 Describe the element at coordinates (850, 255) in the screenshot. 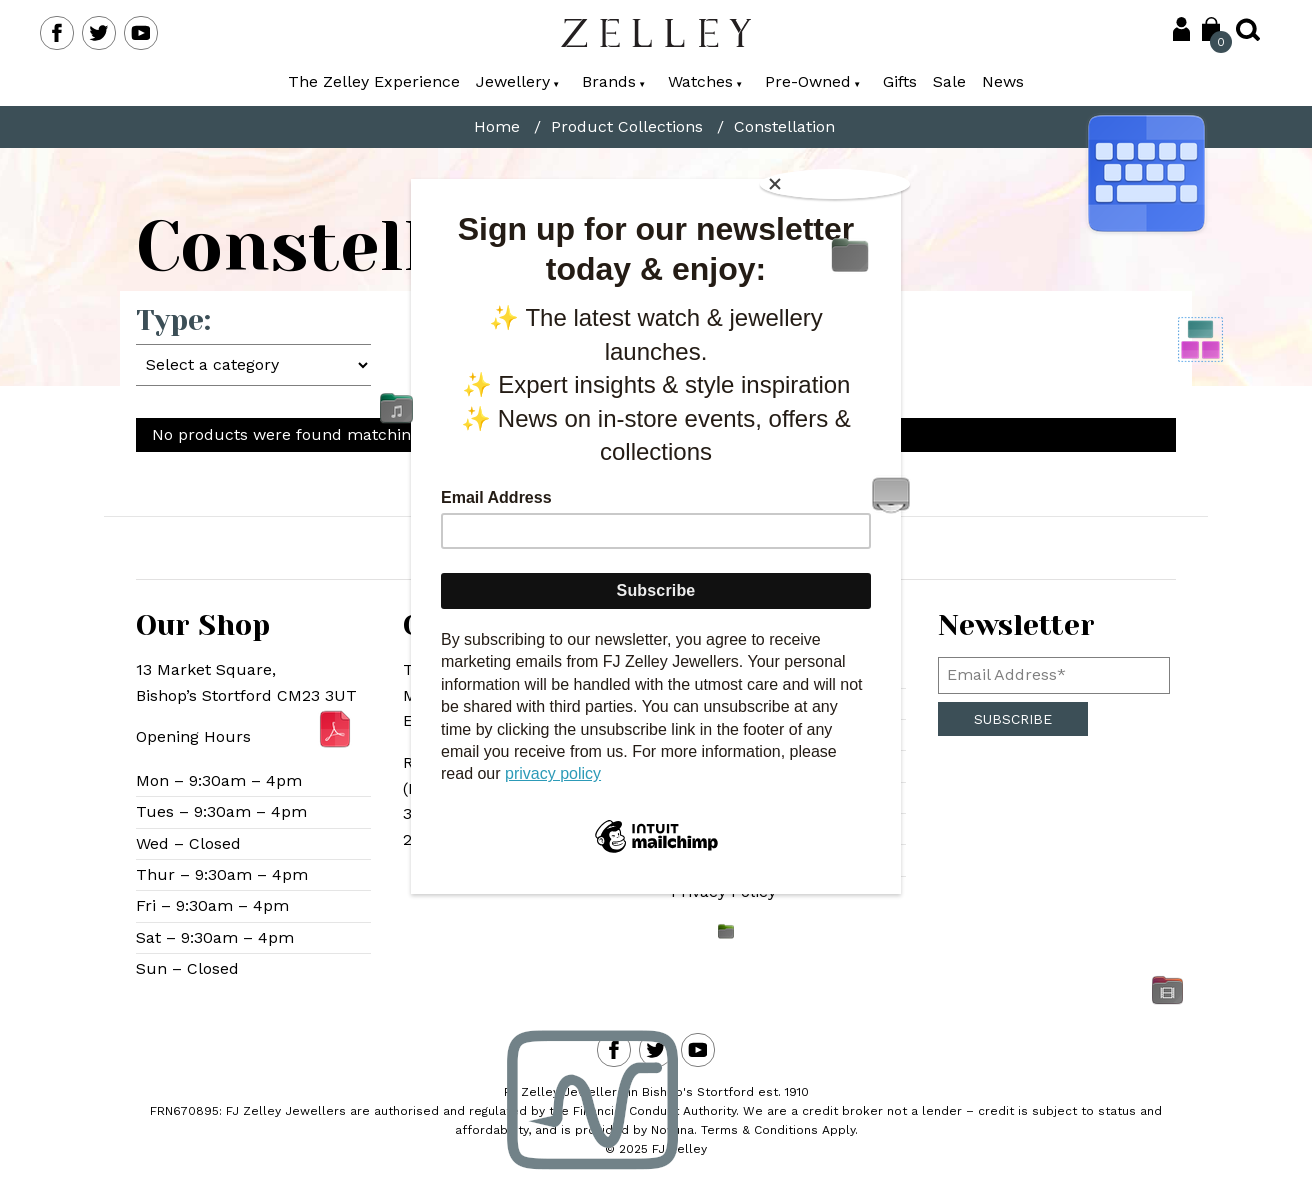

I see `open folder to view files` at that location.